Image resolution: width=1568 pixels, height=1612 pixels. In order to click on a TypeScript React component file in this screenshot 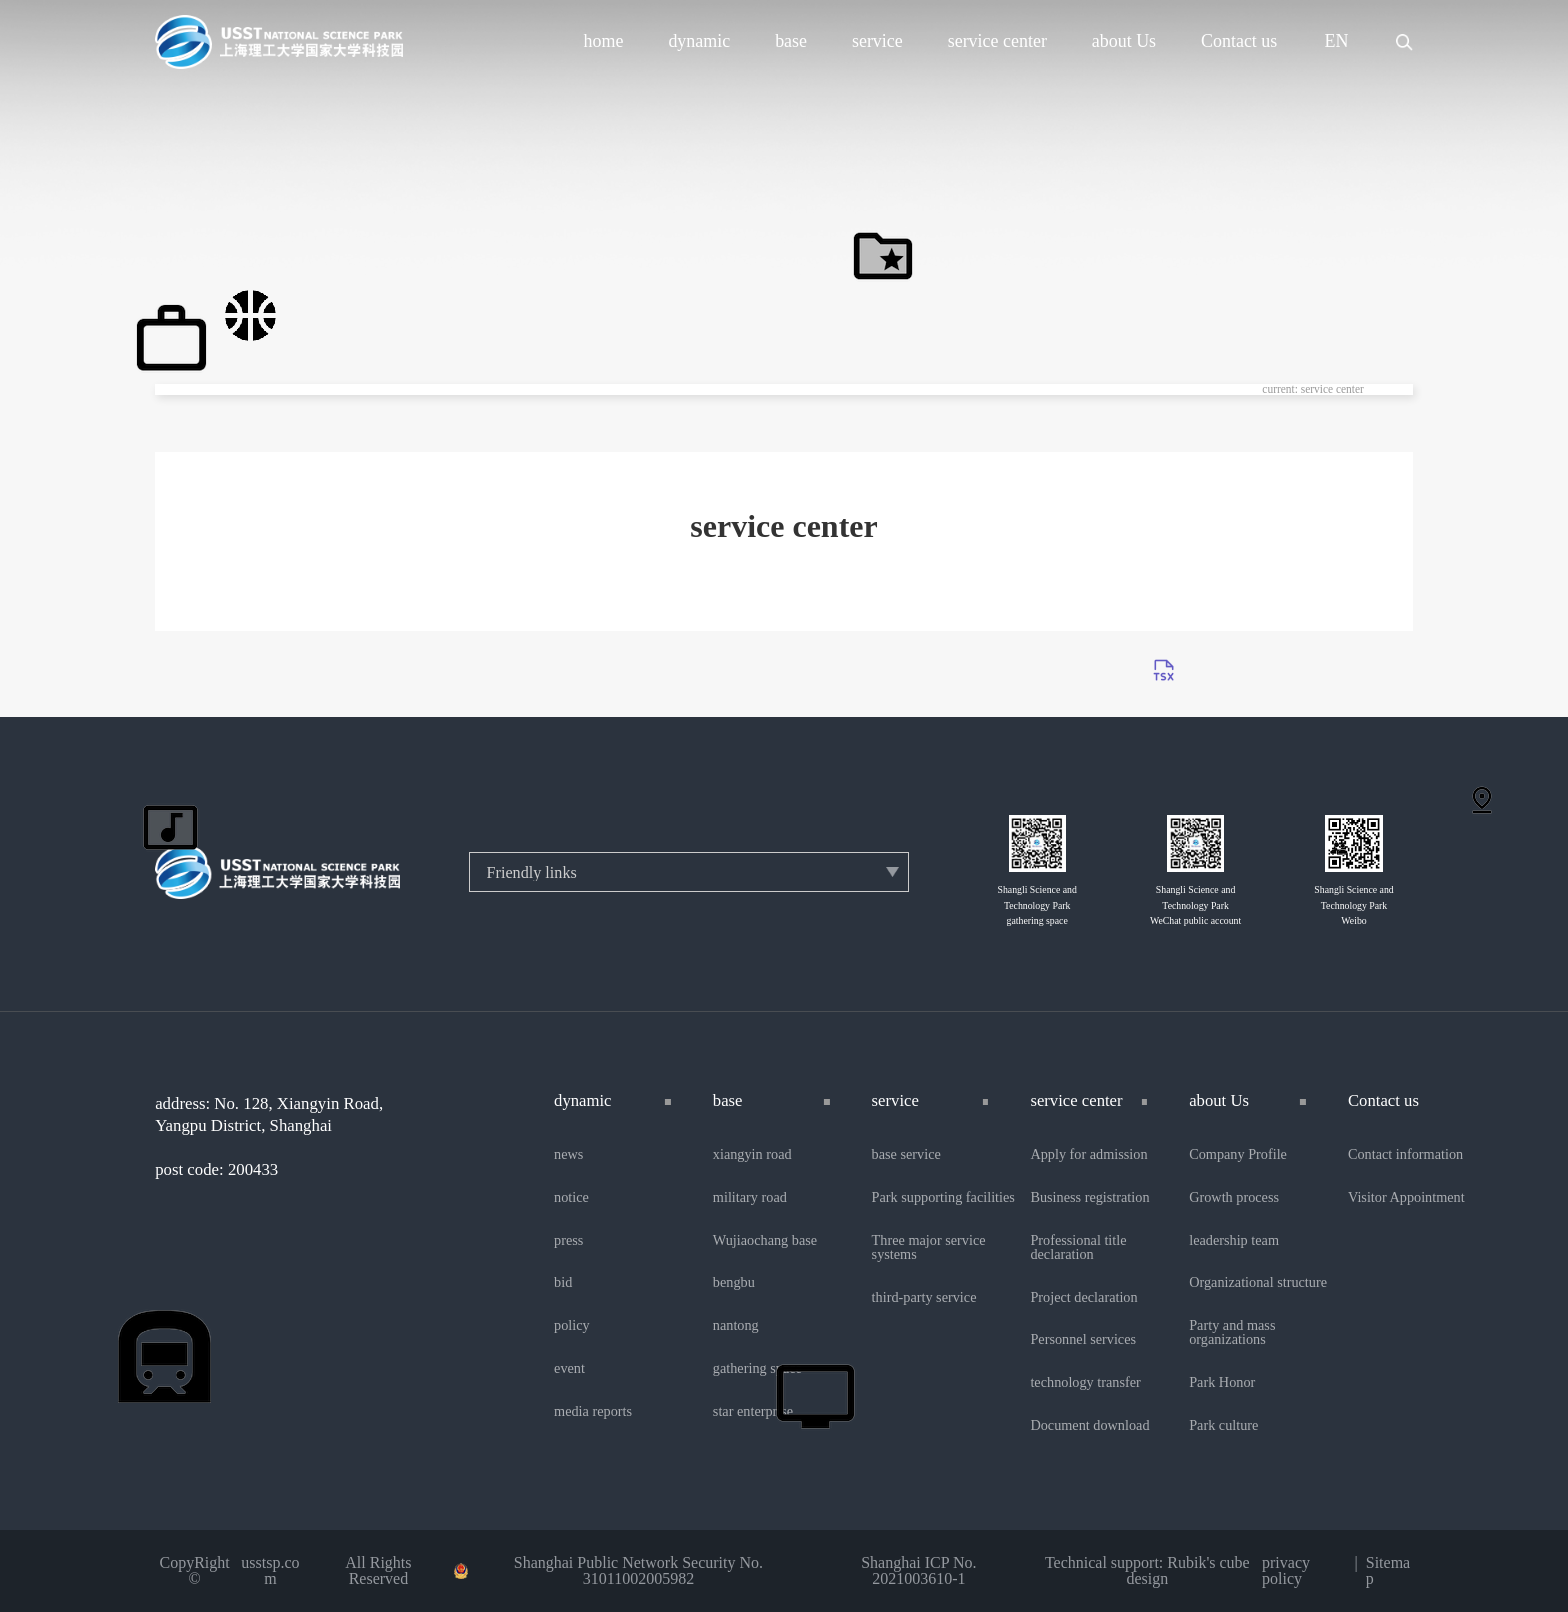, I will do `click(1164, 671)`.